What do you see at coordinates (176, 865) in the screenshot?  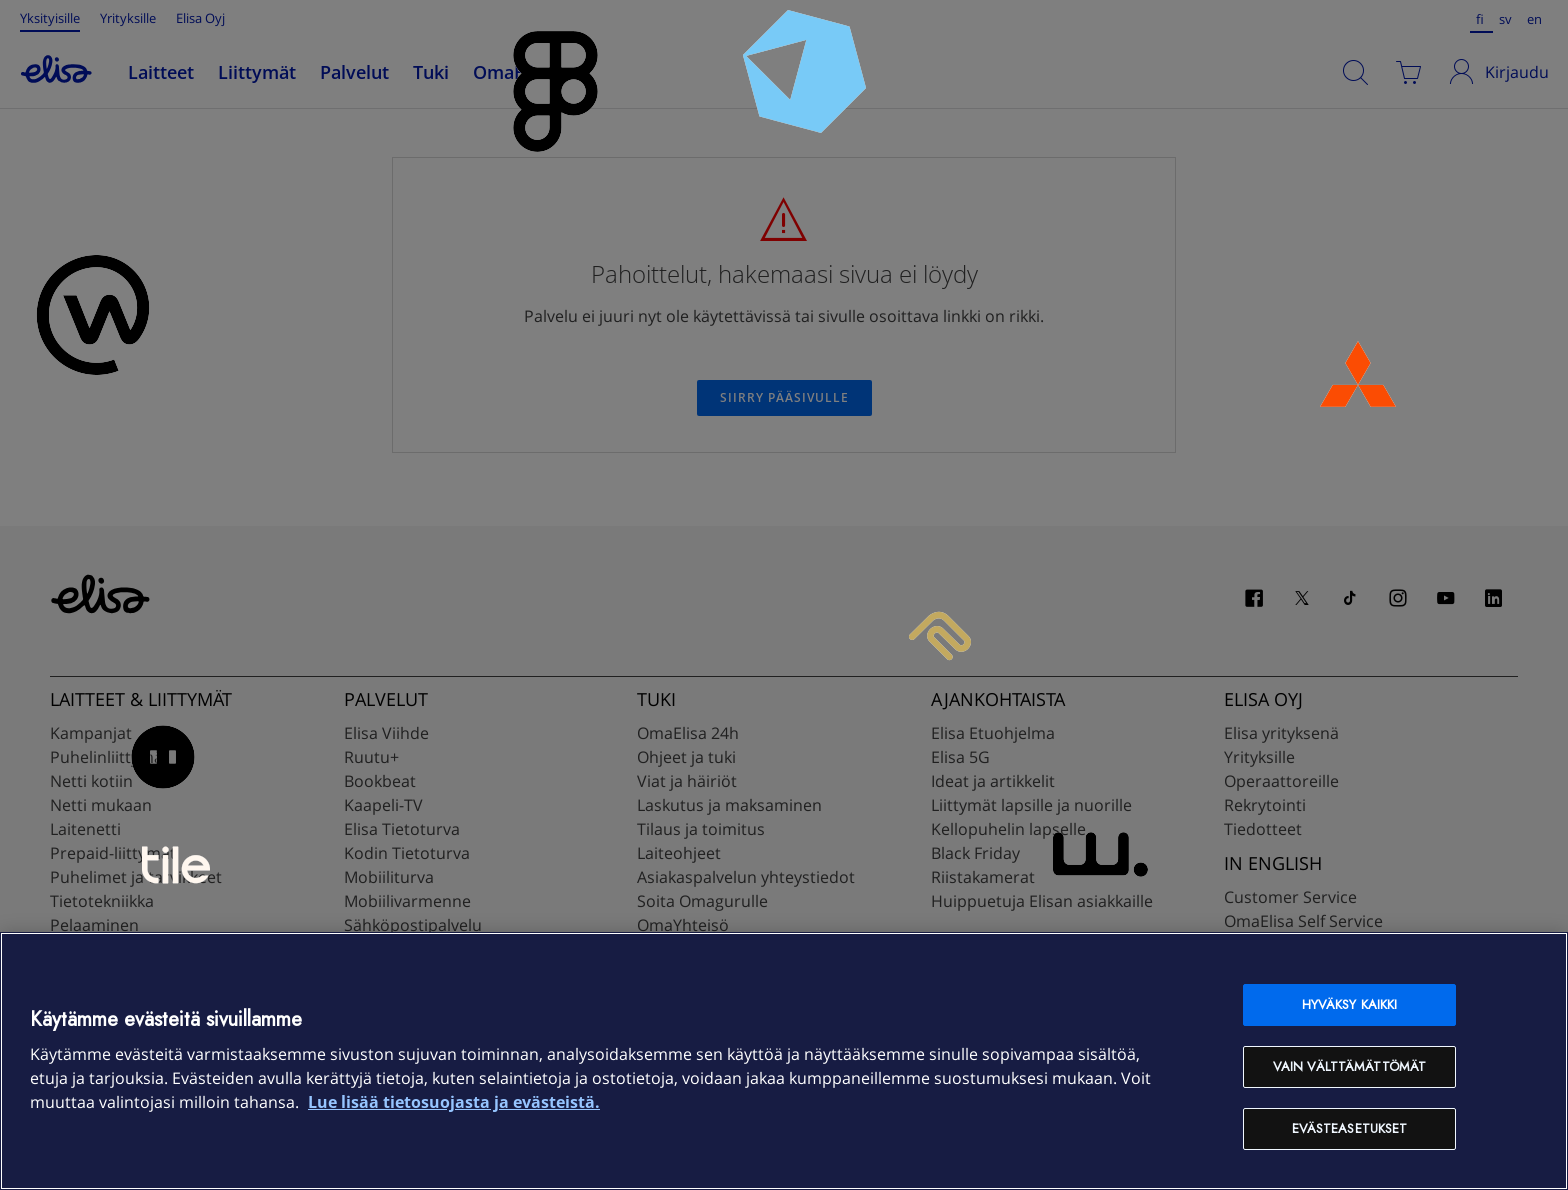 I see `open the Tile app to locate your items` at bounding box center [176, 865].